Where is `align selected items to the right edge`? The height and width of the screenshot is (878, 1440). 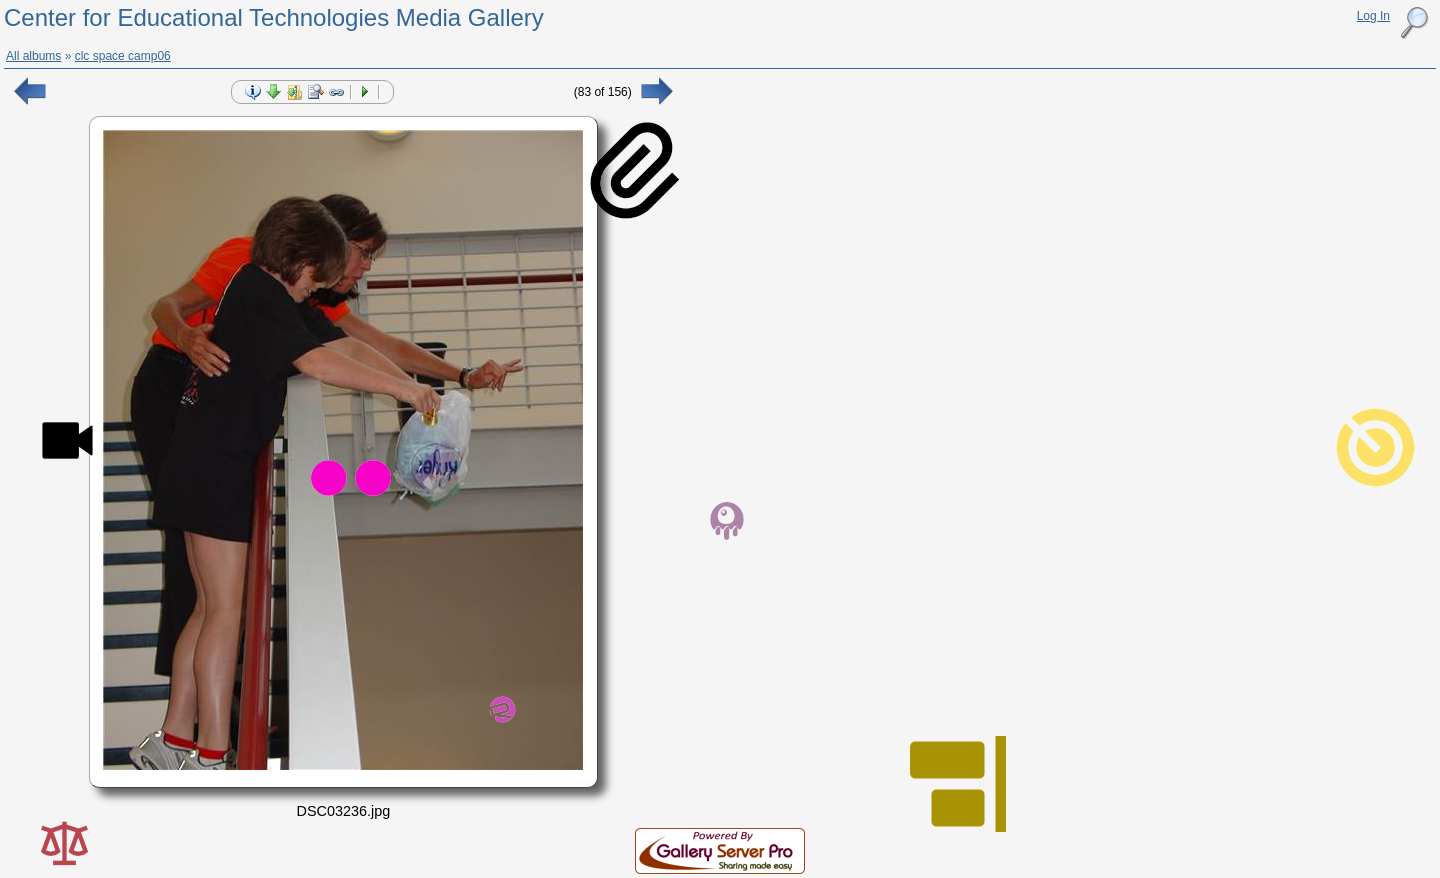 align selected items to the right edge is located at coordinates (958, 784).